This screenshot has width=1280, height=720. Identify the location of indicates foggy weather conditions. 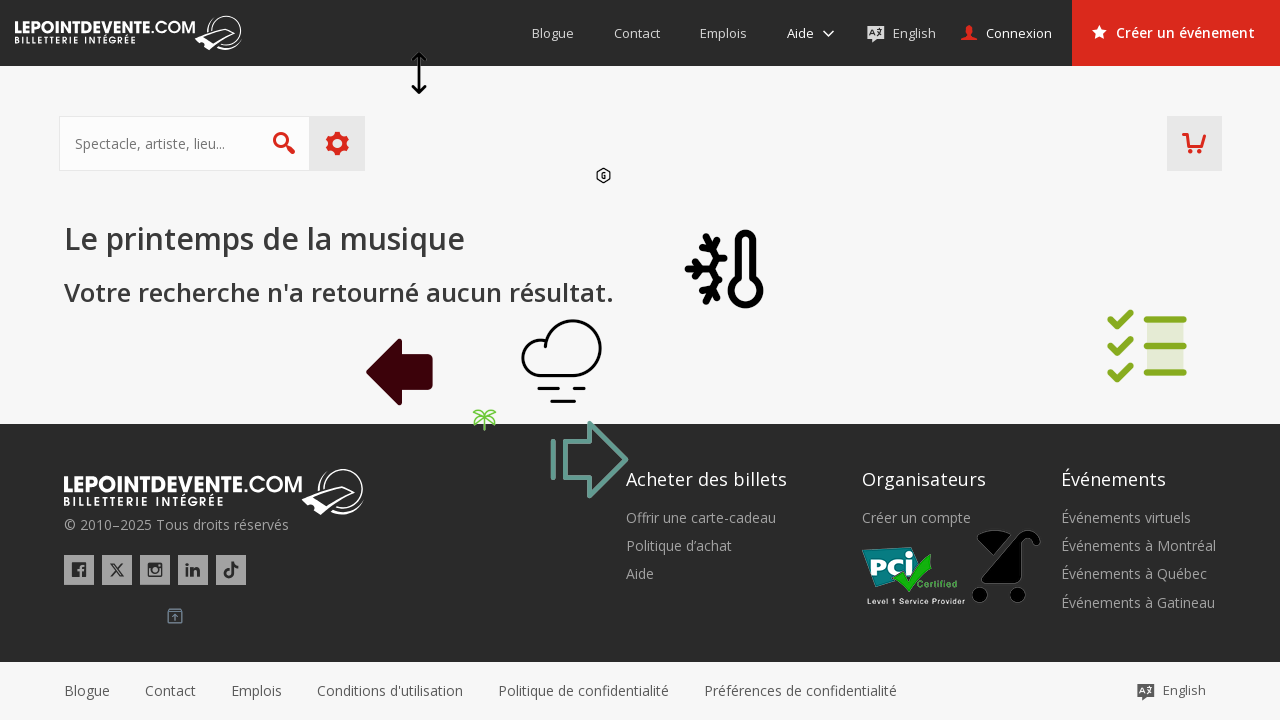
(561, 359).